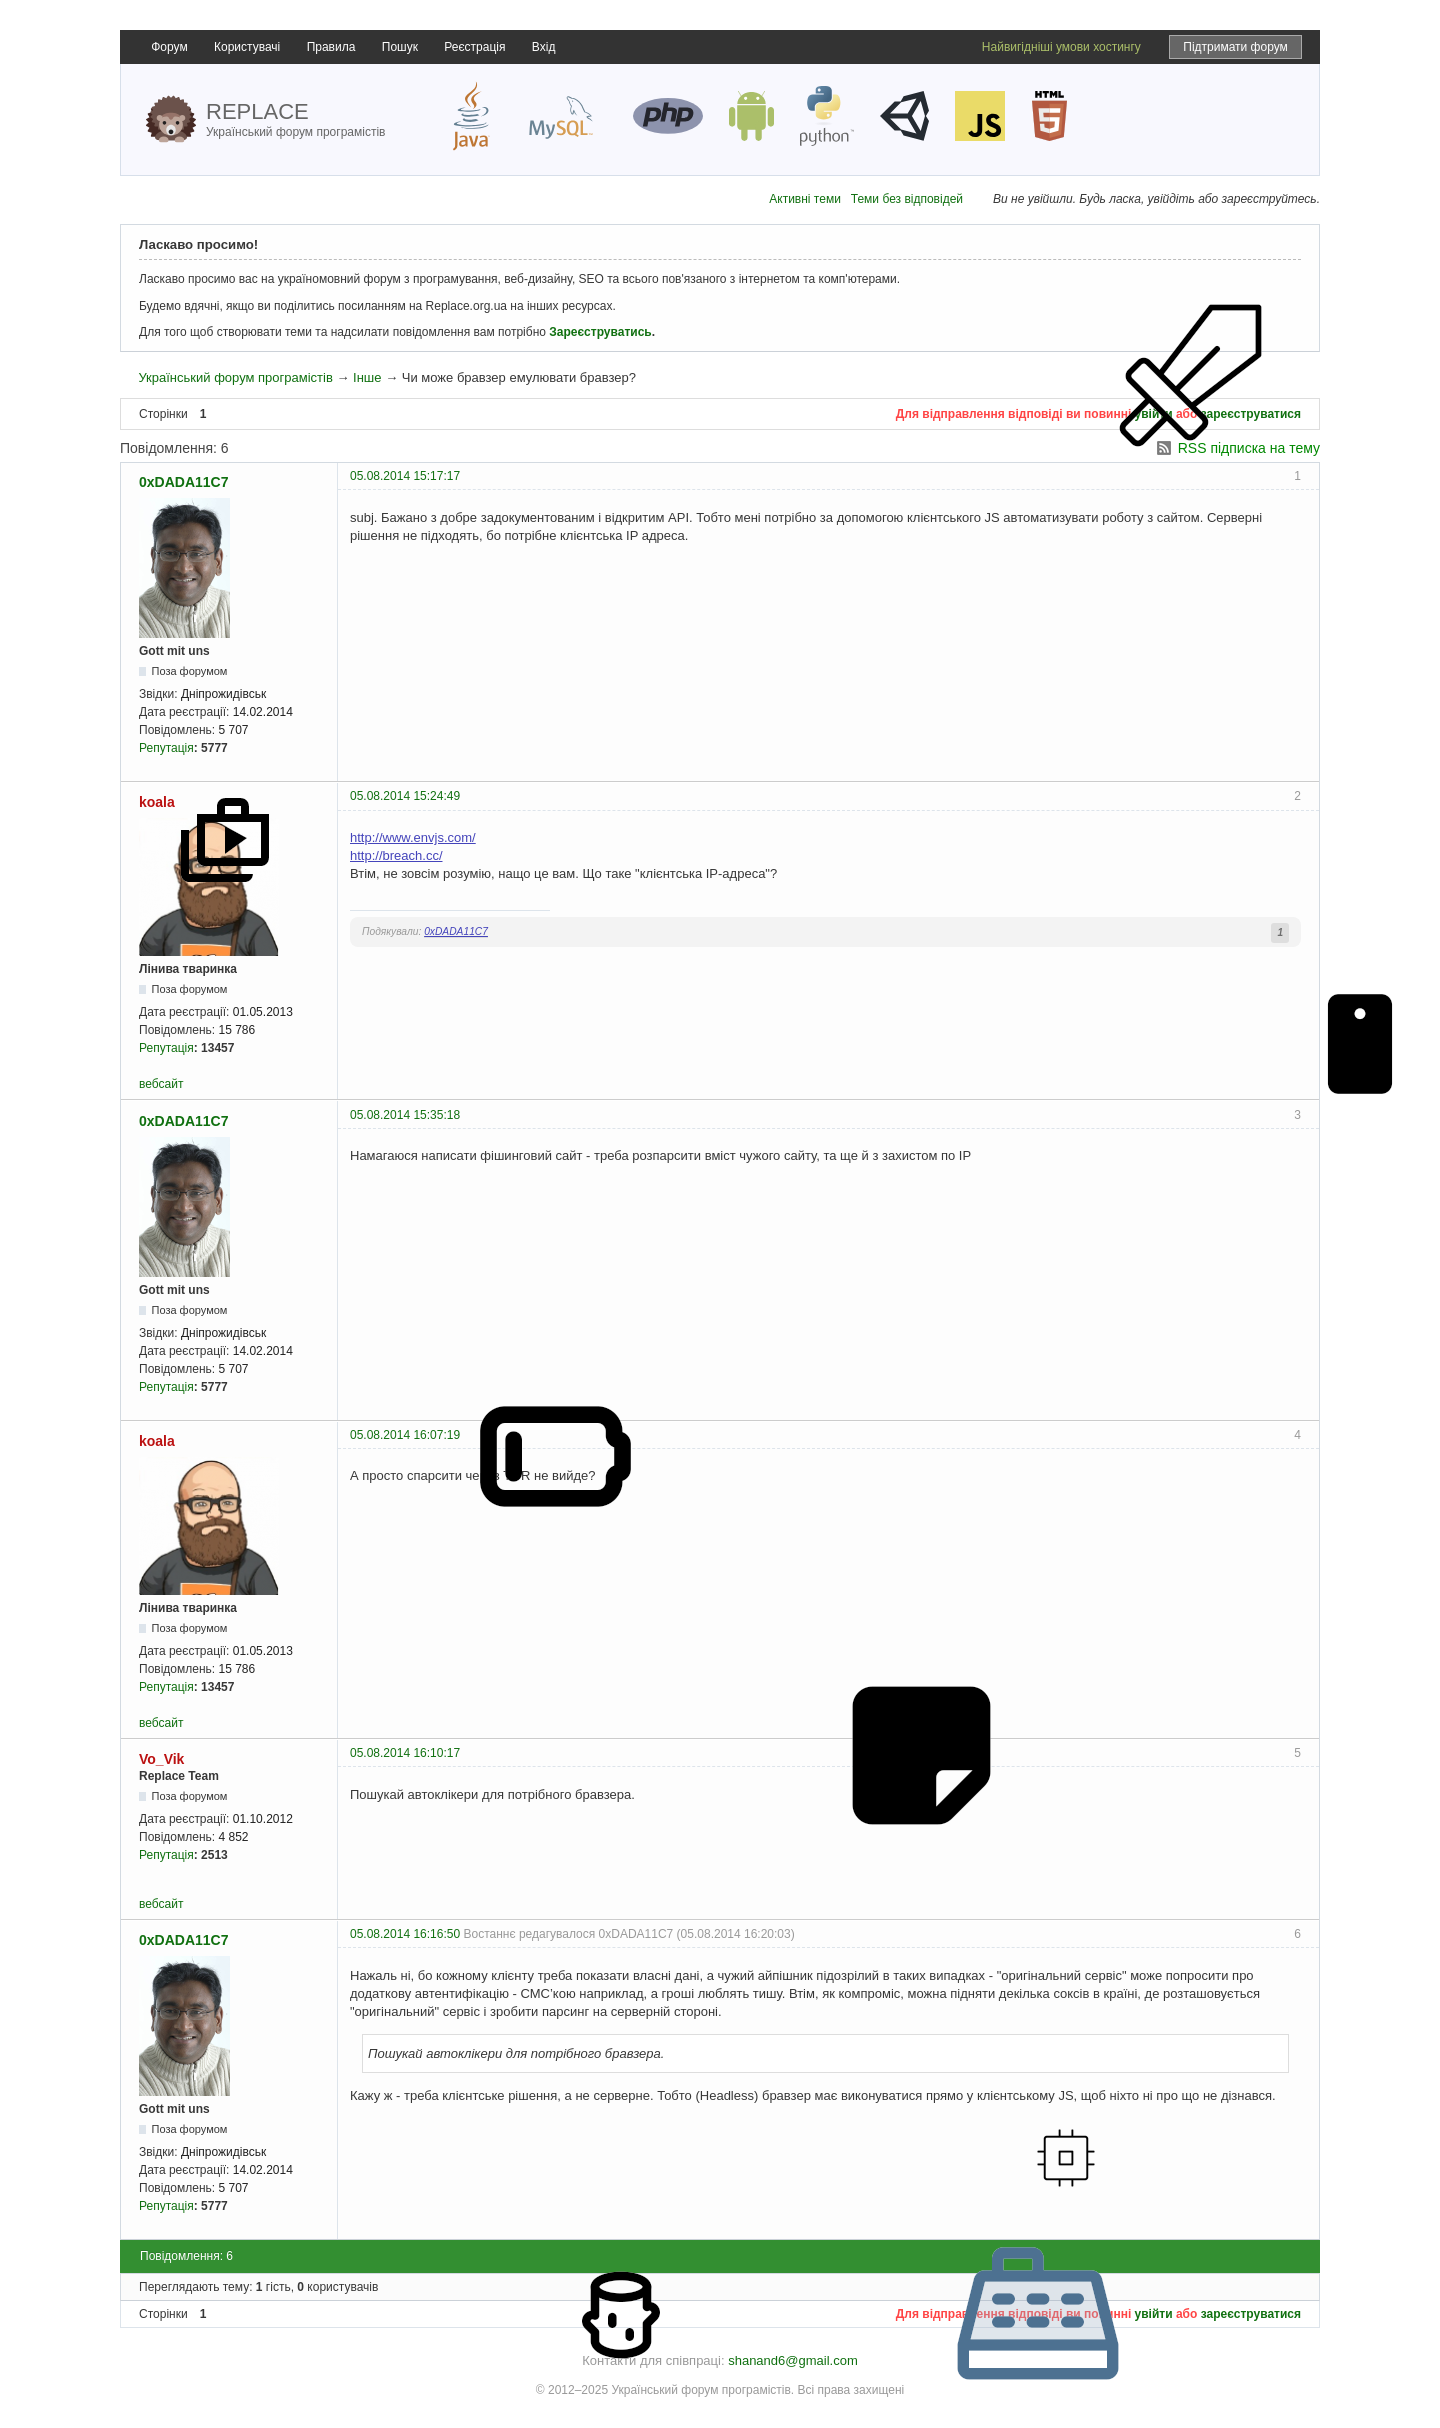 This screenshot has width=1440, height=2428. What do you see at coordinates (621, 2315) in the screenshot?
I see `view wood or lumber materials` at bounding box center [621, 2315].